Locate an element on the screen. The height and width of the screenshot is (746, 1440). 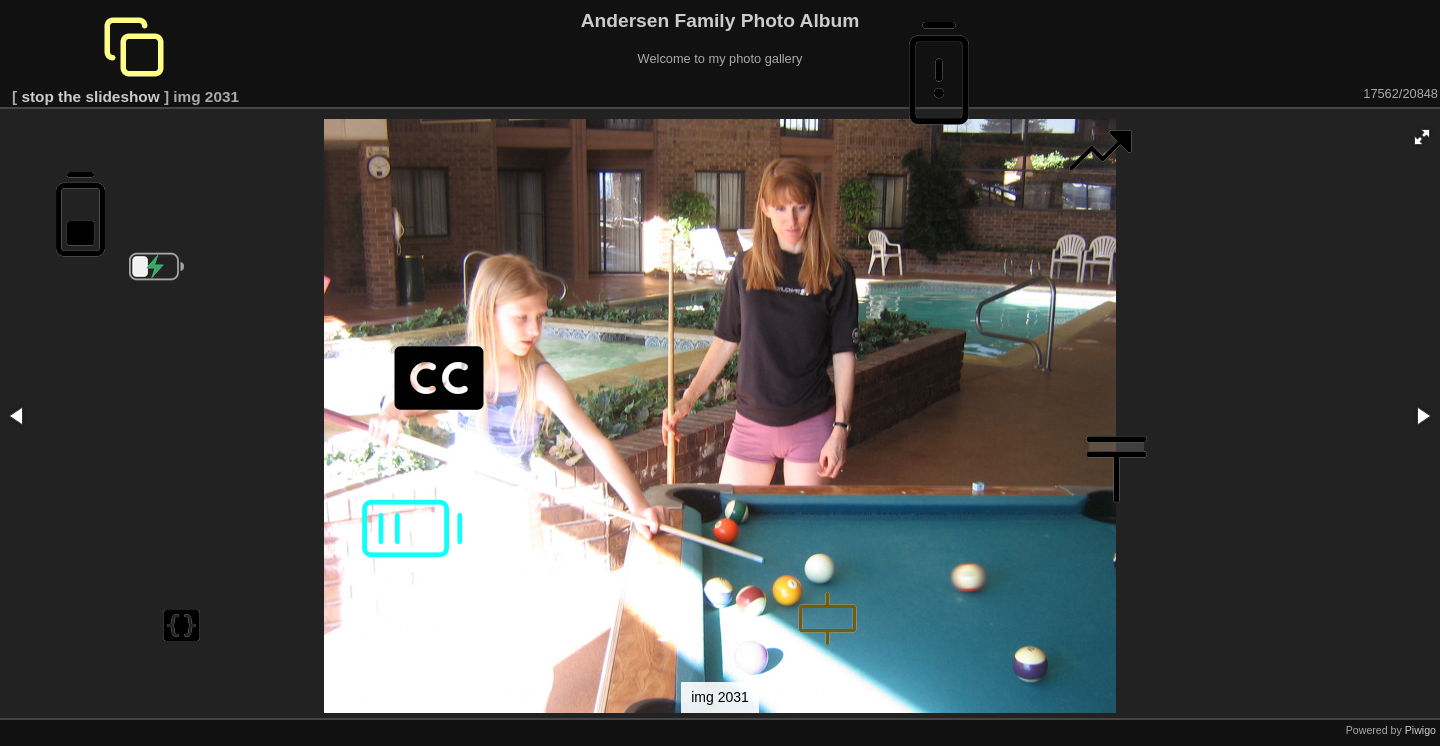
align object to horizontal center is located at coordinates (827, 618).